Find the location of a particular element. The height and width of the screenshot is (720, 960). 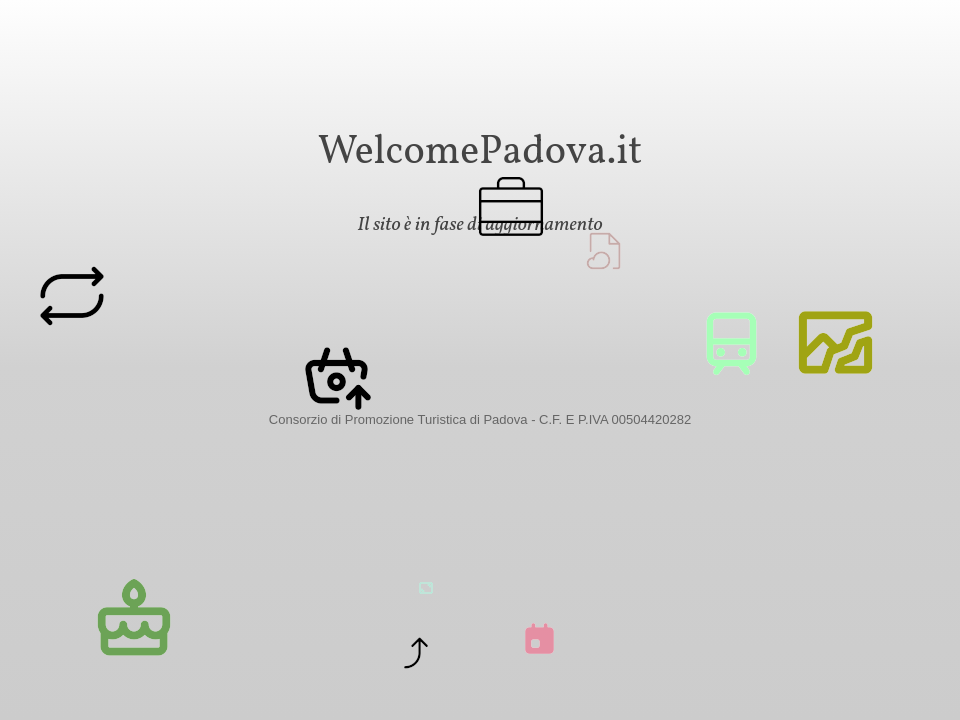

enter fullscreen mode is located at coordinates (426, 588).